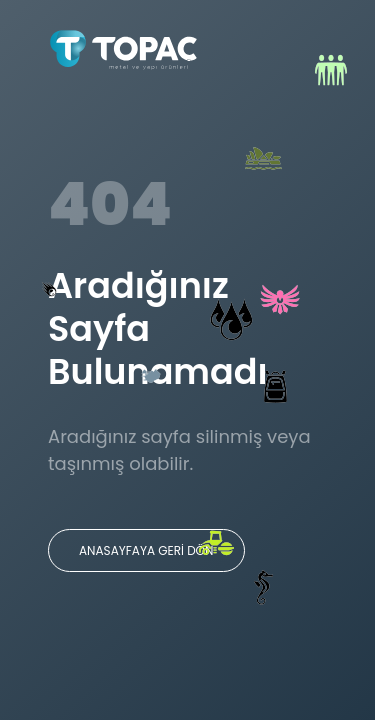 The height and width of the screenshot is (720, 375). I want to click on access school or education features, so click(275, 386).